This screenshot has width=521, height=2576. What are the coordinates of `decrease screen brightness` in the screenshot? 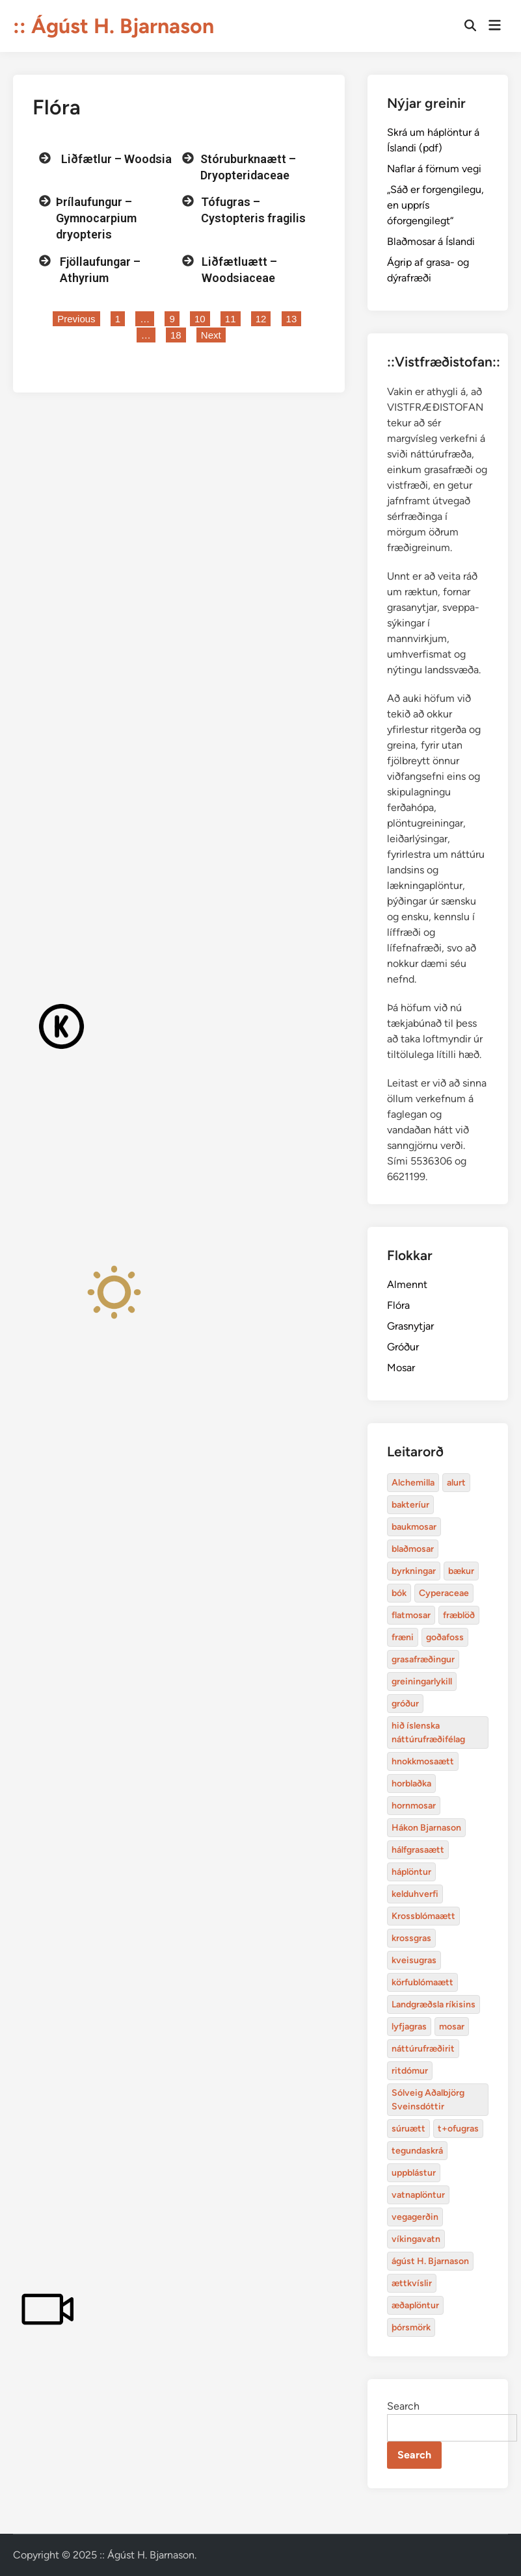 It's located at (114, 1292).